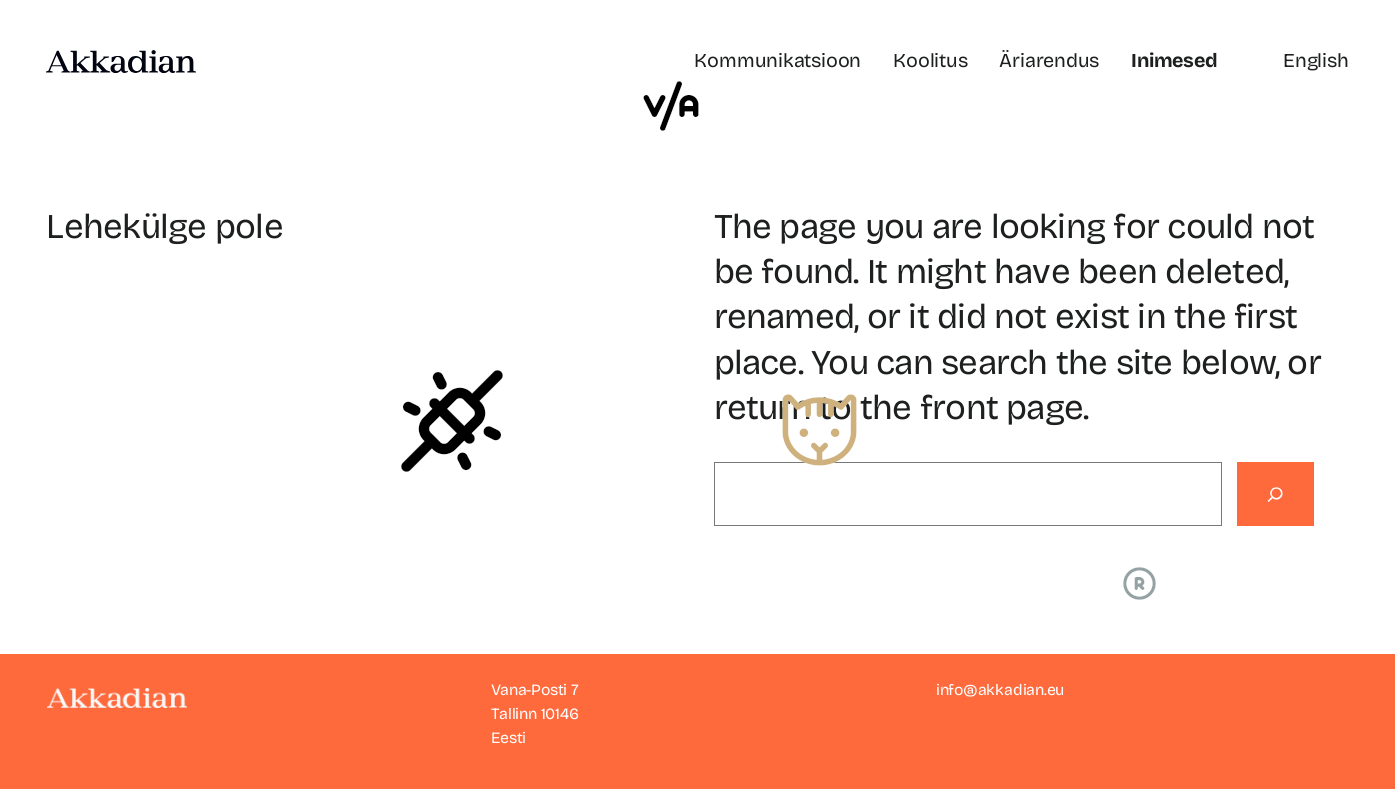 Image resolution: width=1395 pixels, height=796 pixels. Describe the element at coordinates (671, 106) in the screenshot. I see `adjust letter spacing in text` at that location.